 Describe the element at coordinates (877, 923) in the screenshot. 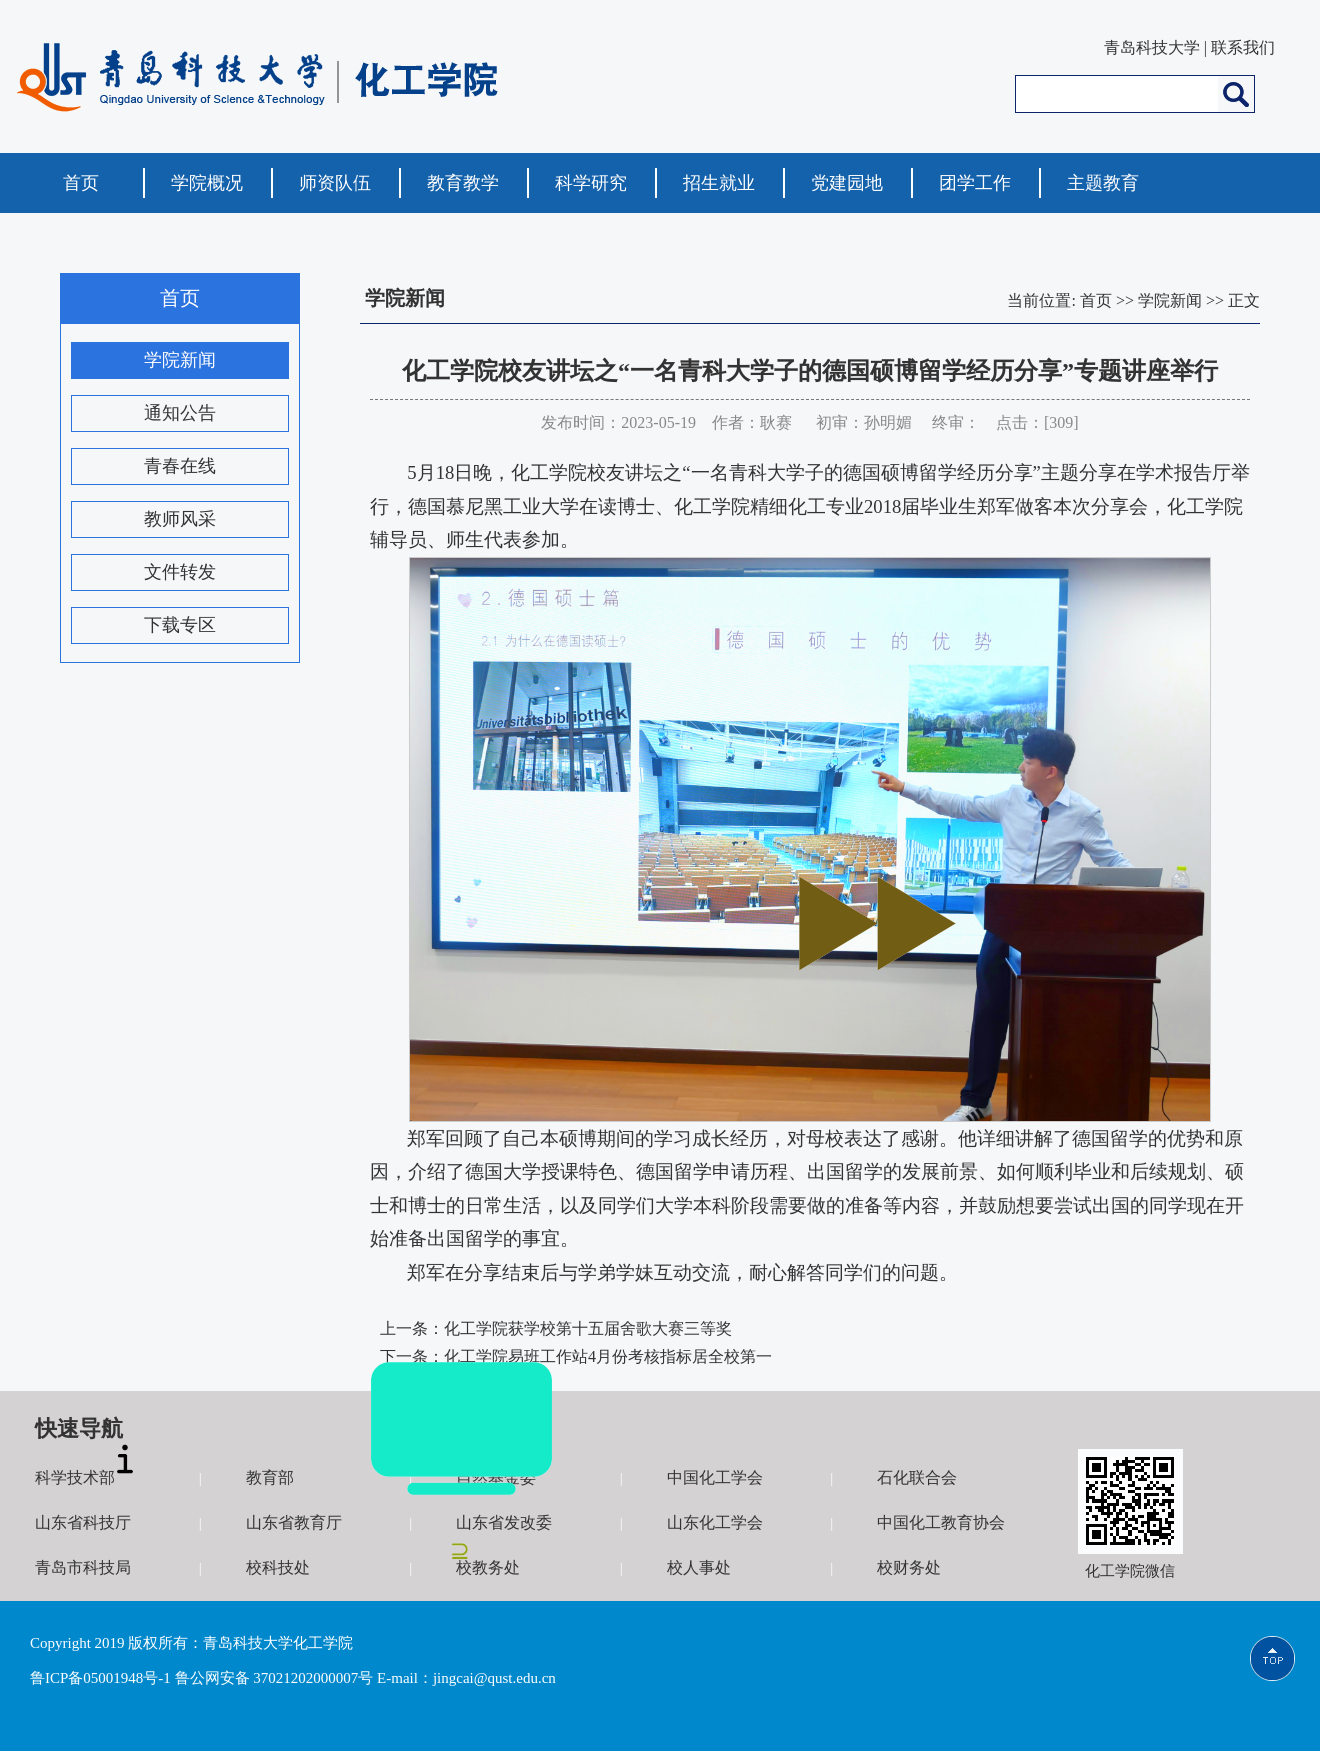

I see `skip to next track` at that location.